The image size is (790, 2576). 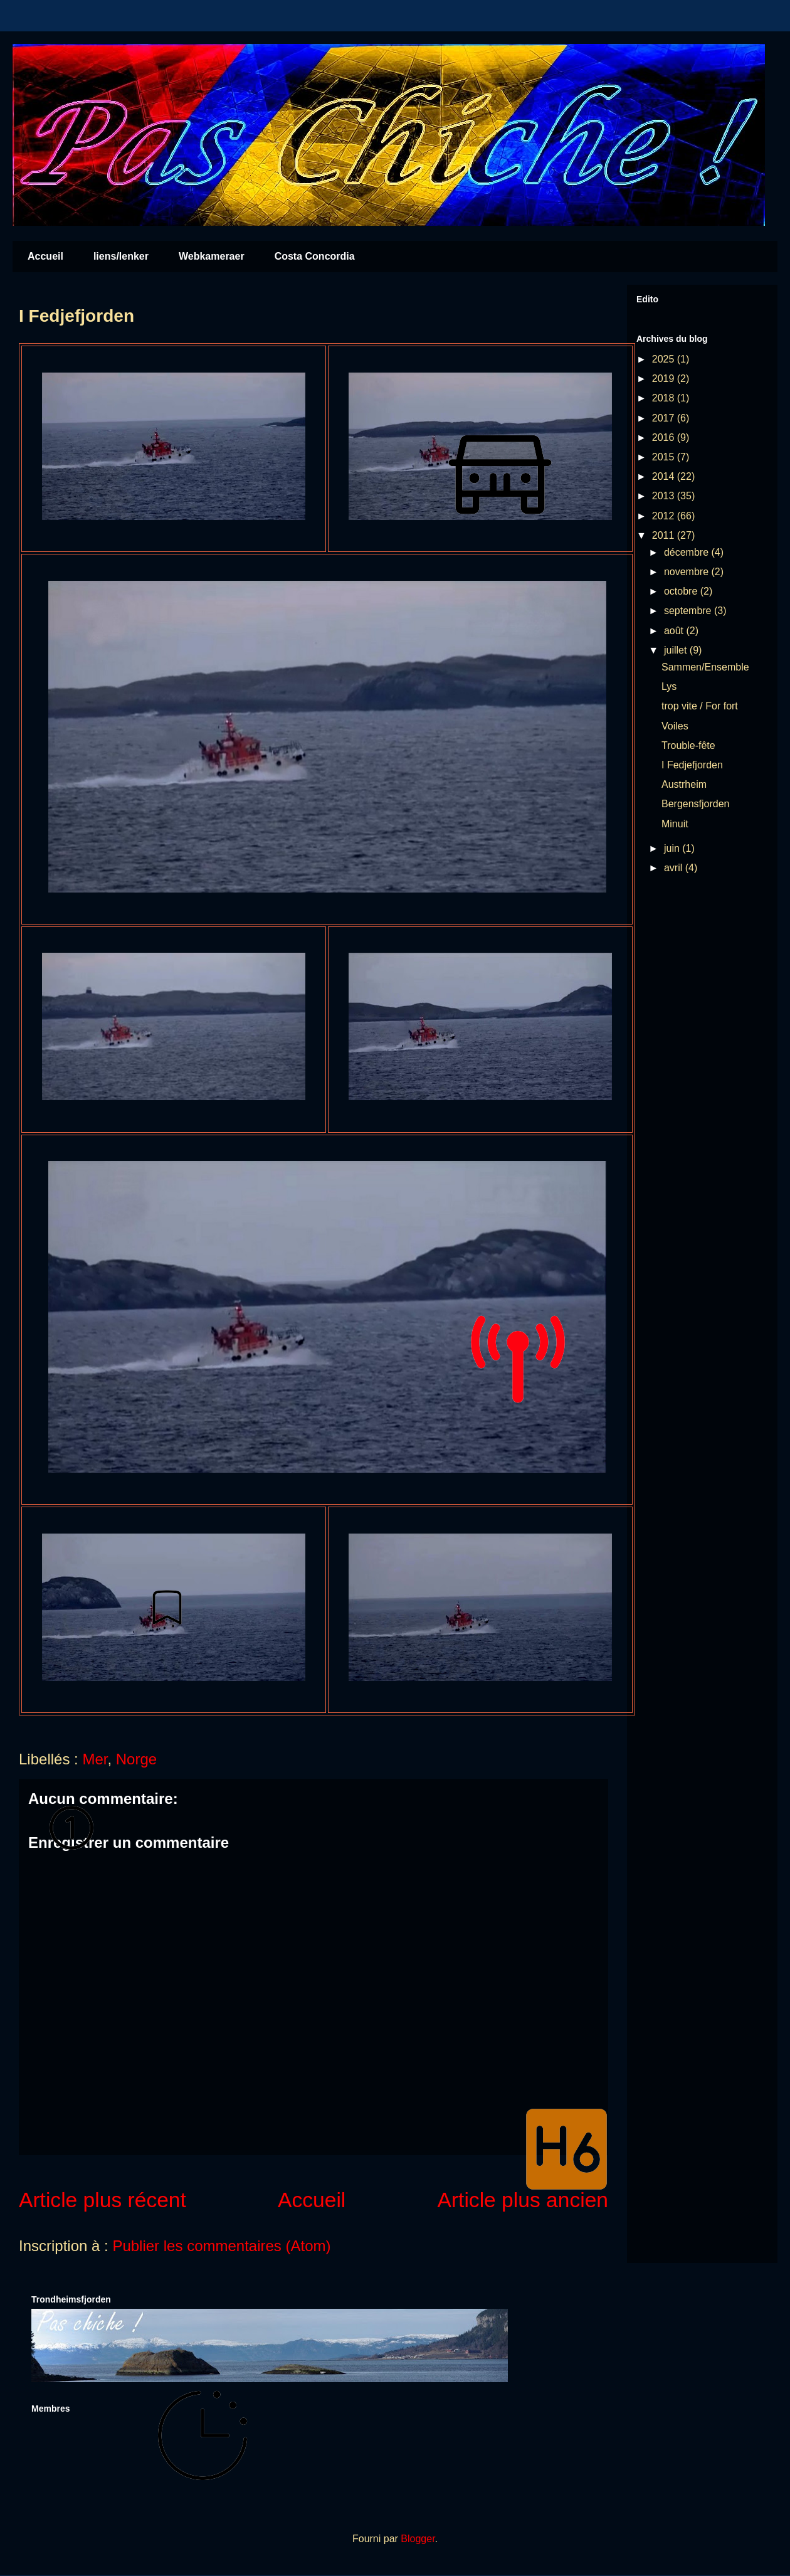 I want to click on select off-road or adventure vehicle type, so click(x=500, y=476).